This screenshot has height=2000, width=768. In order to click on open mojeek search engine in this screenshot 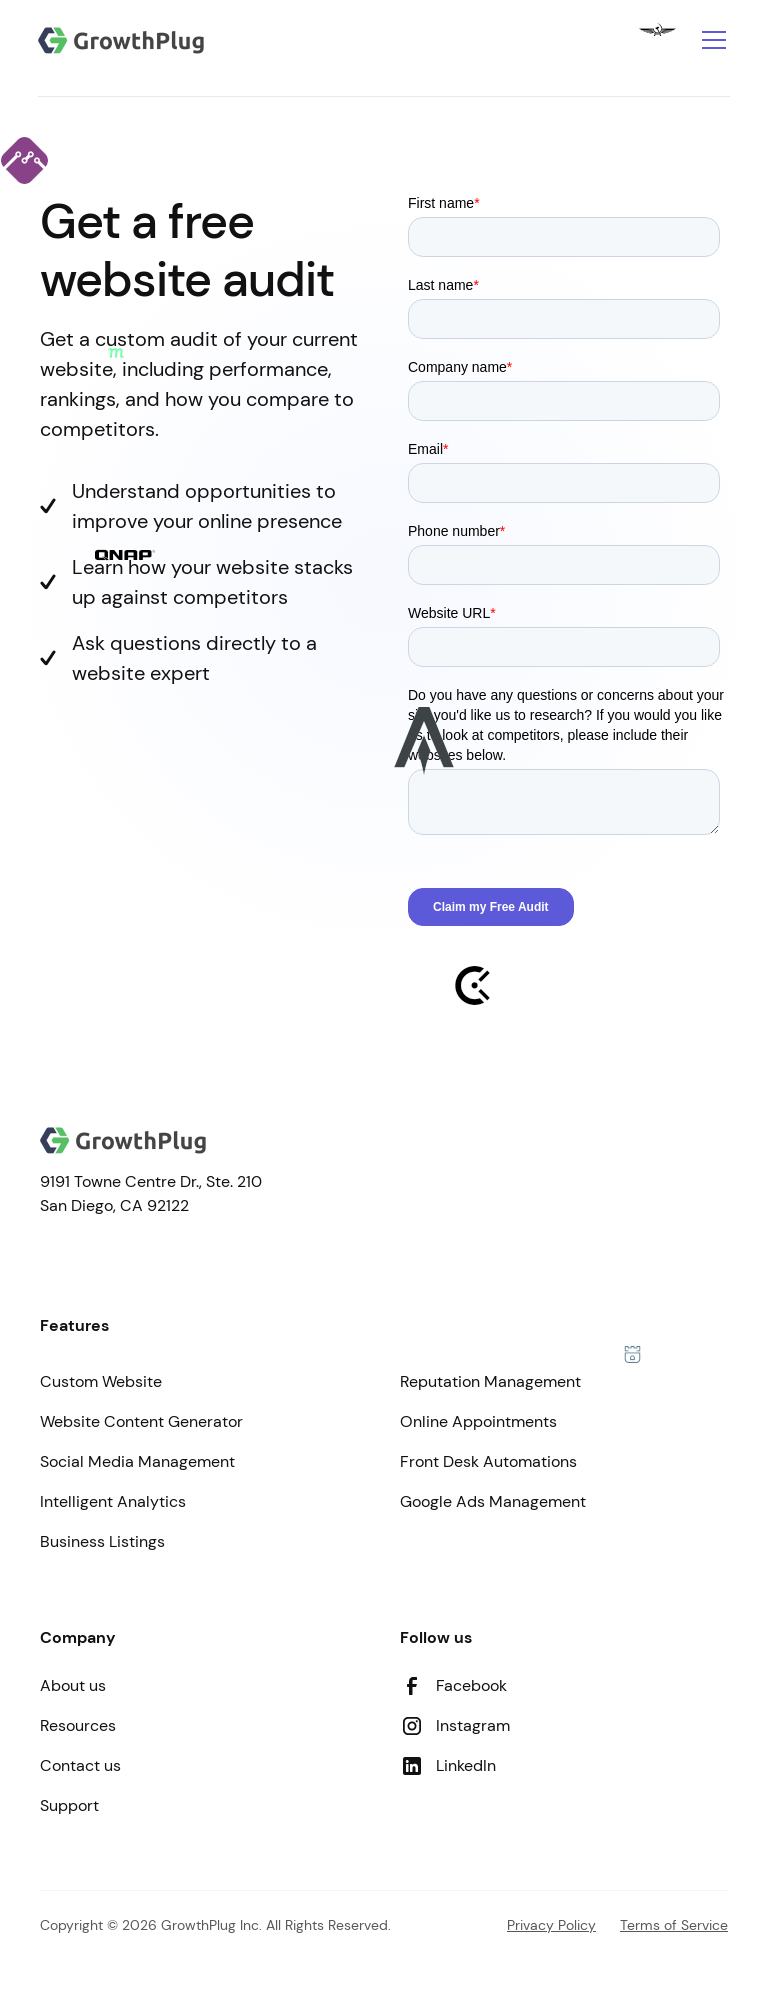, I will do `click(116, 353)`.